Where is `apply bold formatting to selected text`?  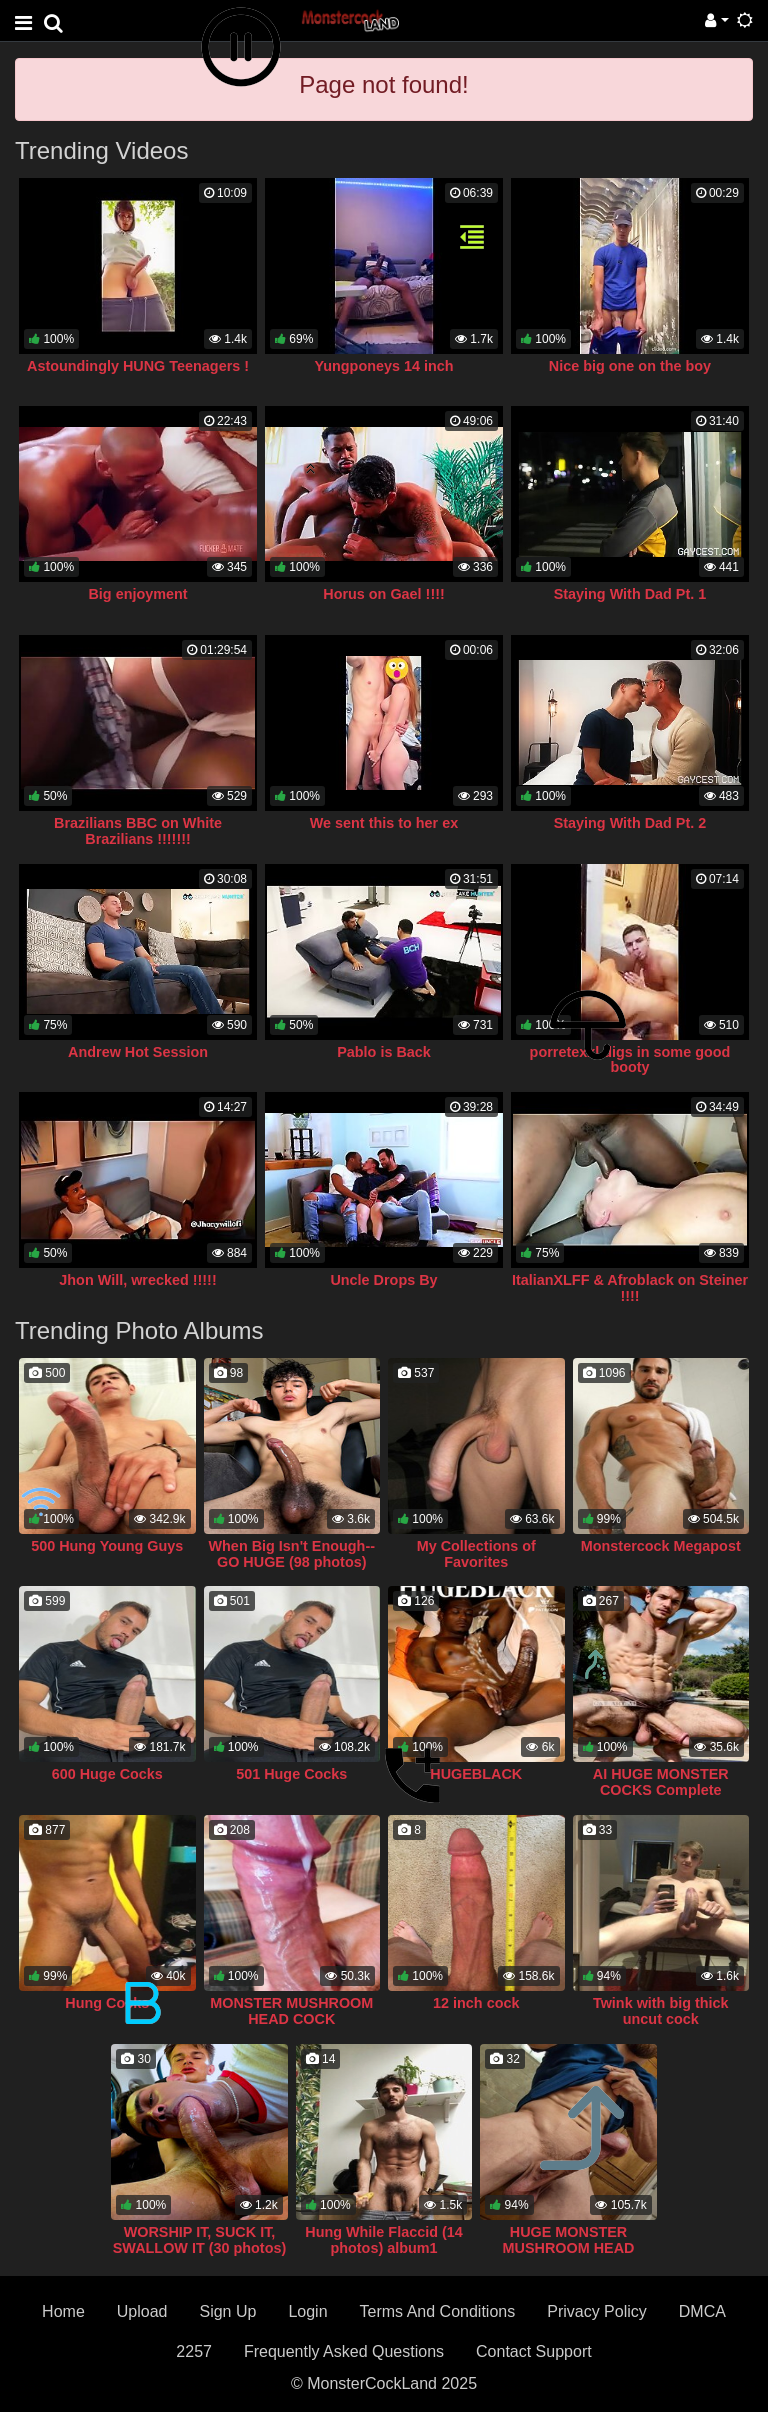
apply bold formatting to selected text is located at coordinates (142, 2003).